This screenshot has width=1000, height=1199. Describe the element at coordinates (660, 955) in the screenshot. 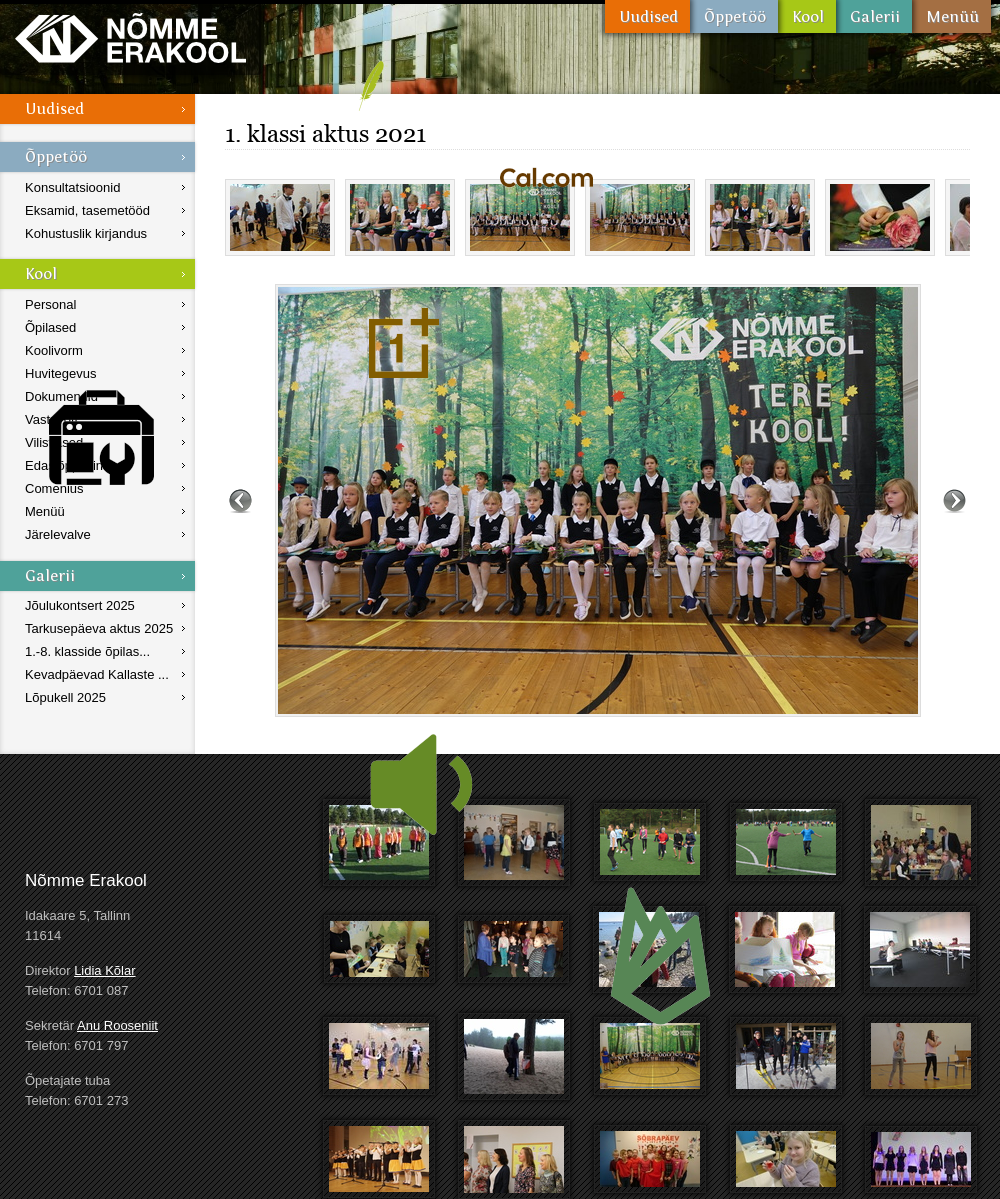

I see `Firebase platform logo` at that location.